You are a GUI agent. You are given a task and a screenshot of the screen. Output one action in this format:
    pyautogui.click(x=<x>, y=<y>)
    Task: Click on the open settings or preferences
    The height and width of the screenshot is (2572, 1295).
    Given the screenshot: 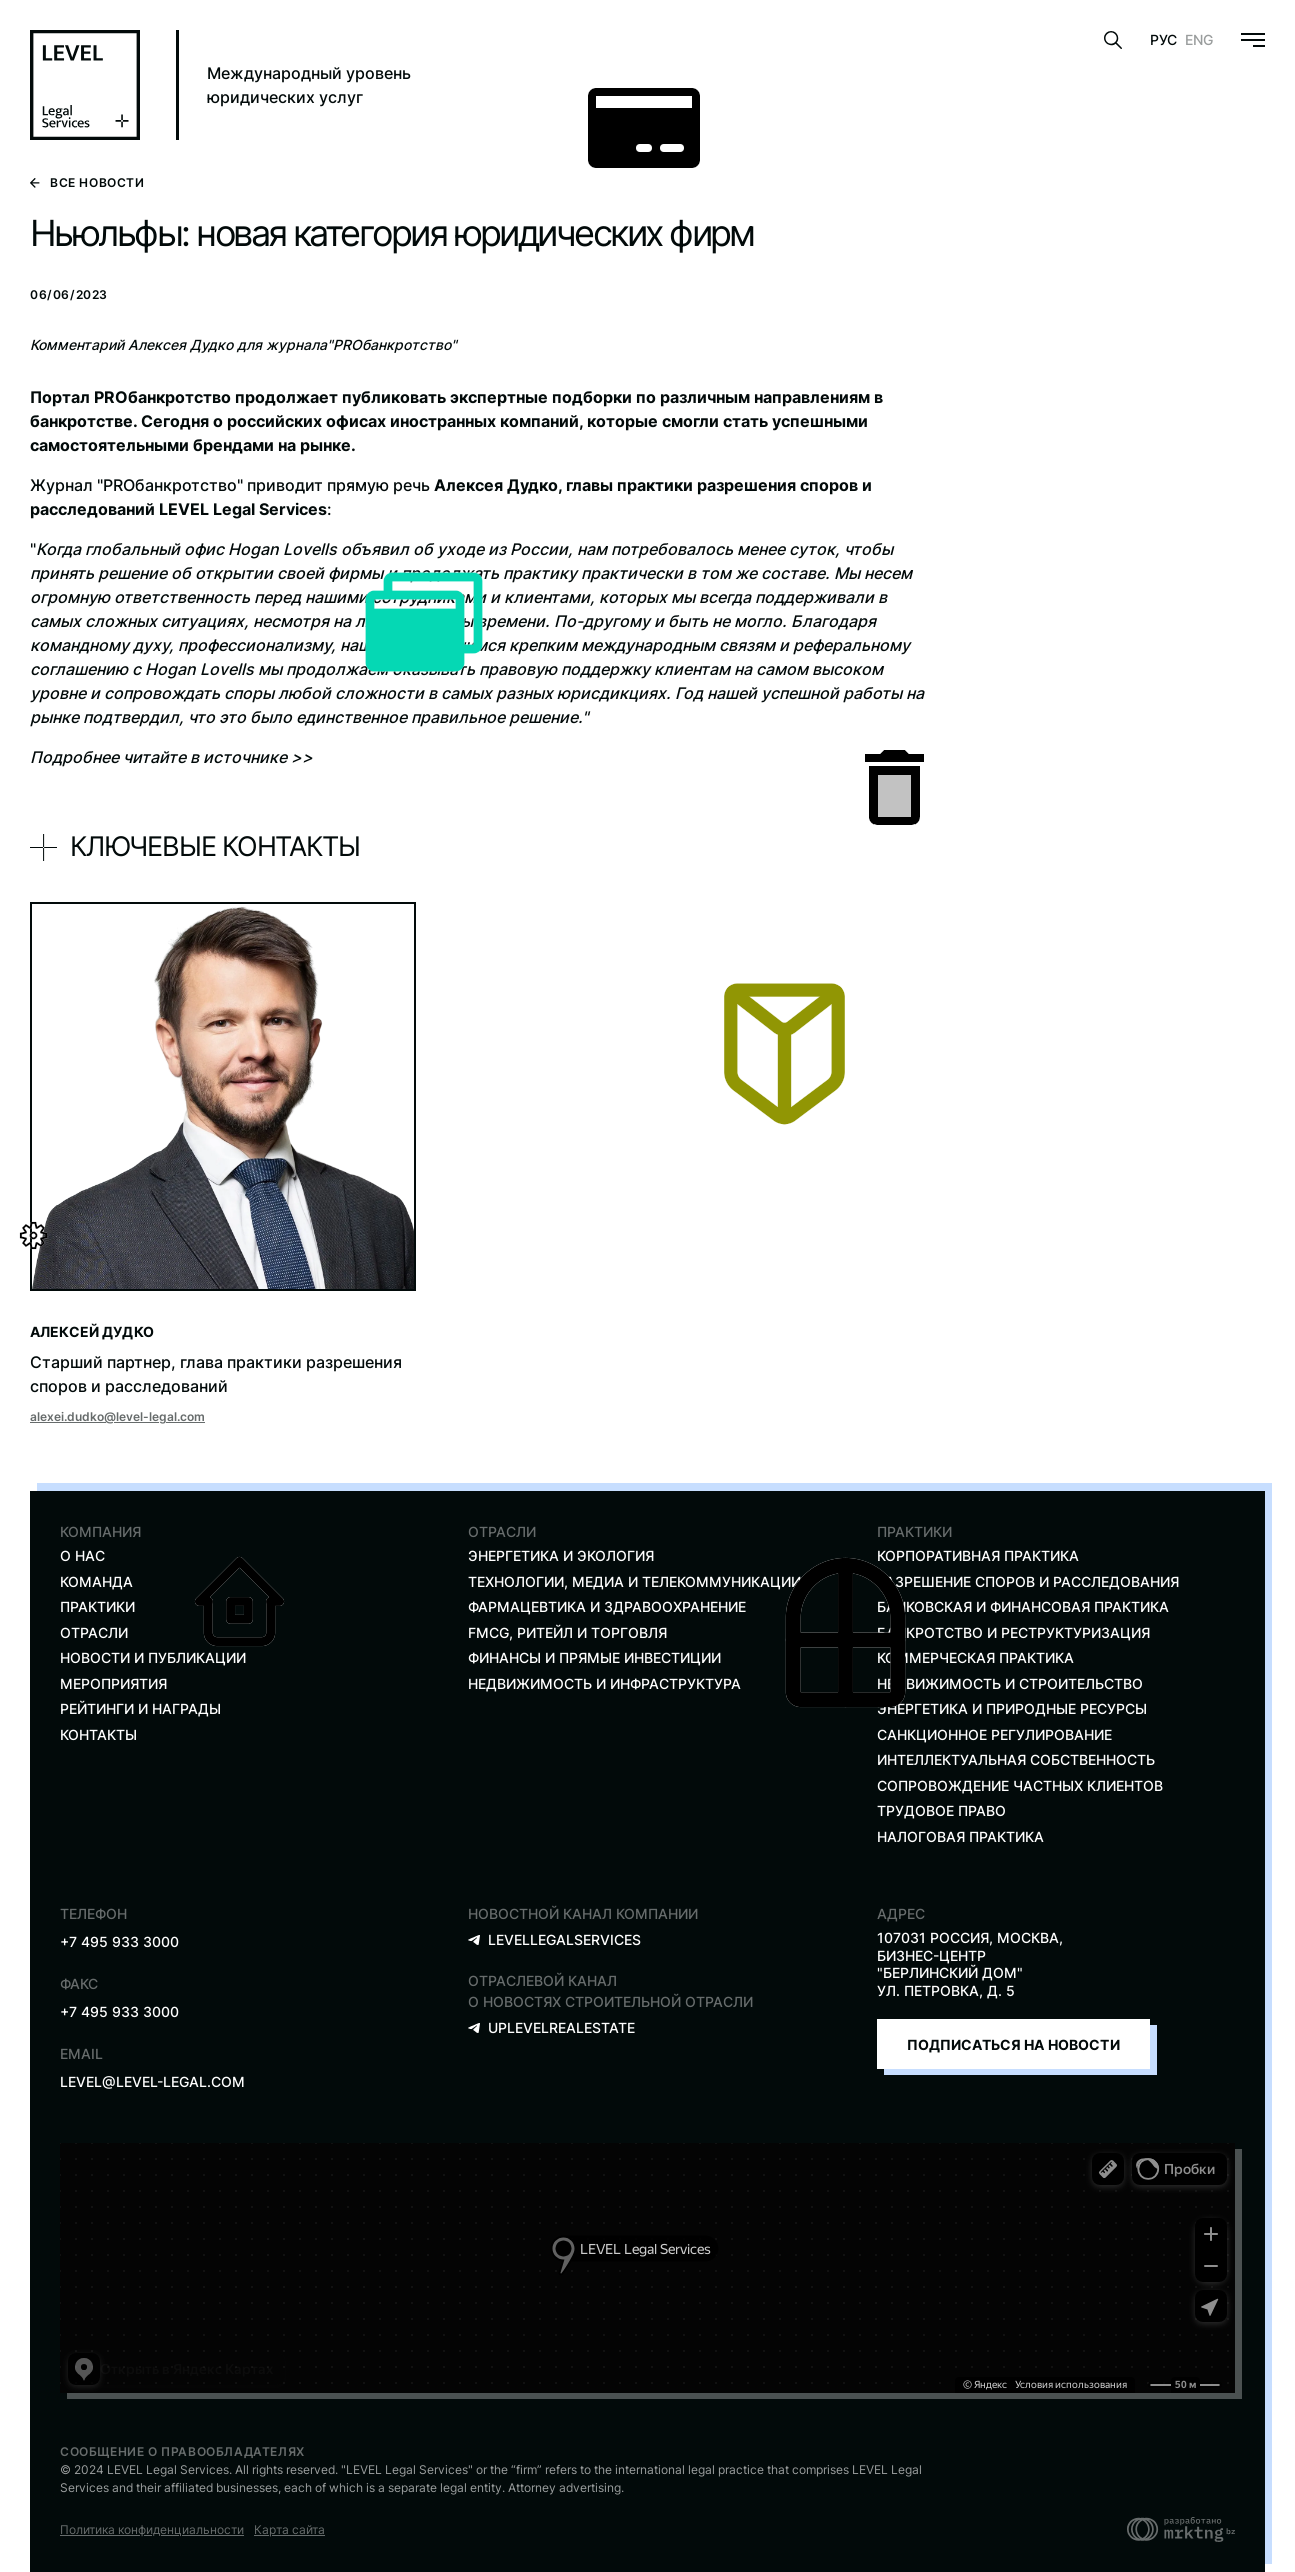 What is the action you would take?
    pyautogui.click(x=33, y=1235)
    